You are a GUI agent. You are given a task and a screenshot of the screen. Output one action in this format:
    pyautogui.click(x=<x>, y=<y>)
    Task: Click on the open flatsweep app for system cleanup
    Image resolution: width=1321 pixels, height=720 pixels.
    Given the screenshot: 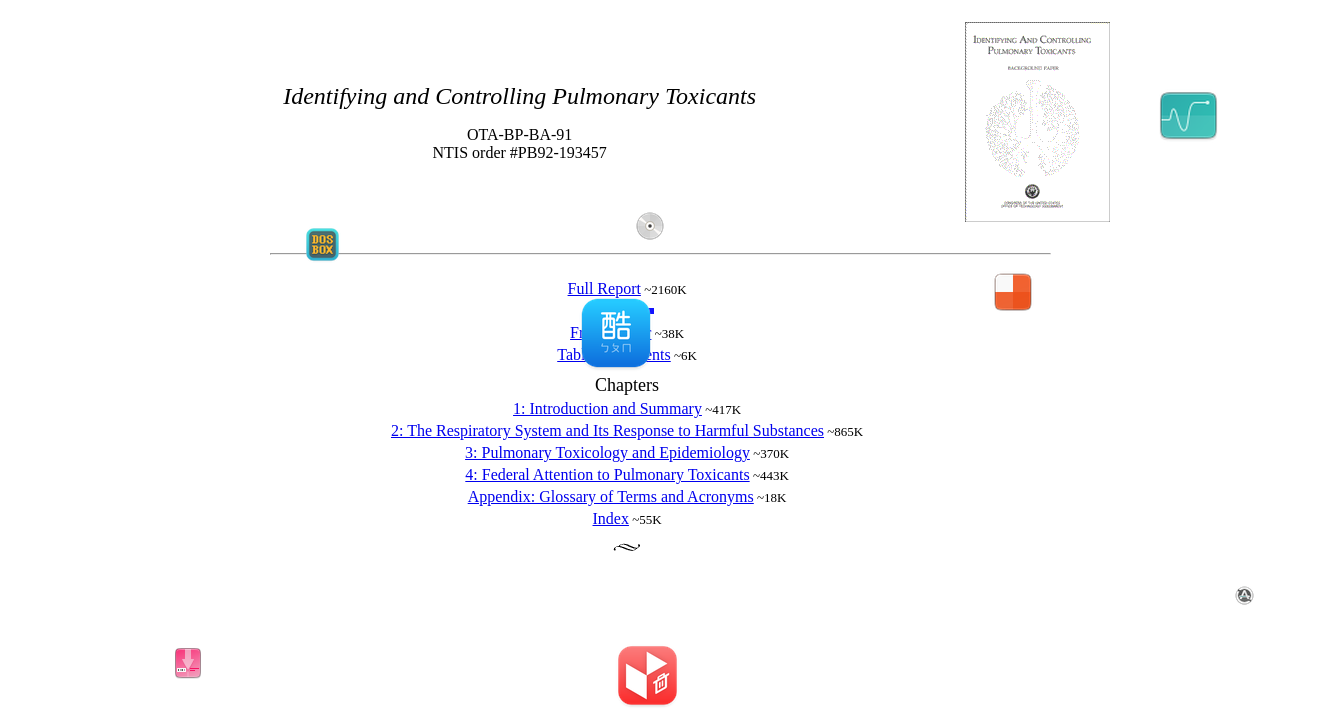 What is the action you would take?
    pyautogui.click(x=647, y=675)
    